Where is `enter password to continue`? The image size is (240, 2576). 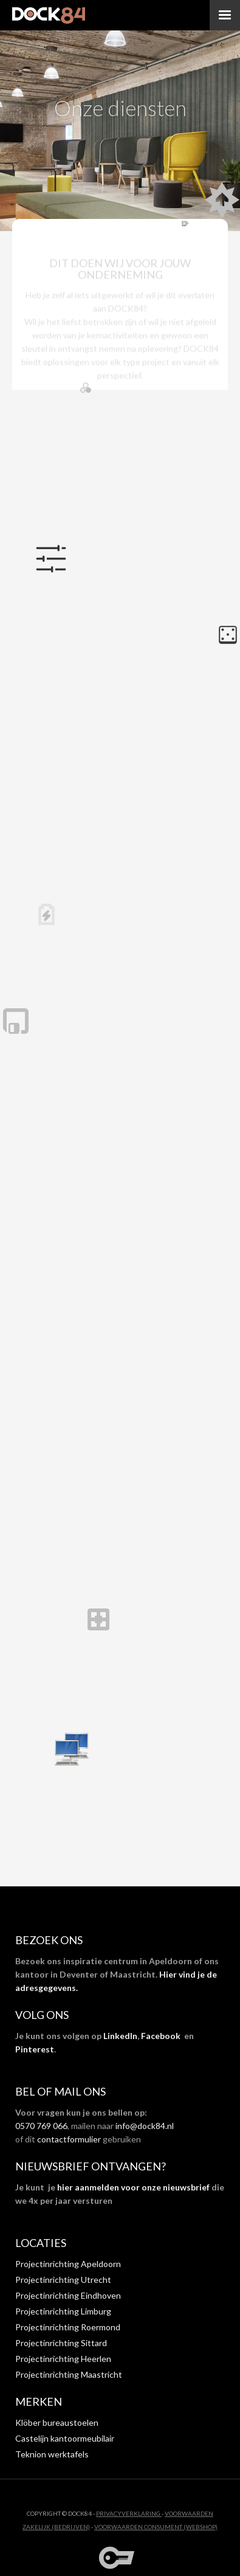 enter password to continue is located at coordinates (117, 2558).